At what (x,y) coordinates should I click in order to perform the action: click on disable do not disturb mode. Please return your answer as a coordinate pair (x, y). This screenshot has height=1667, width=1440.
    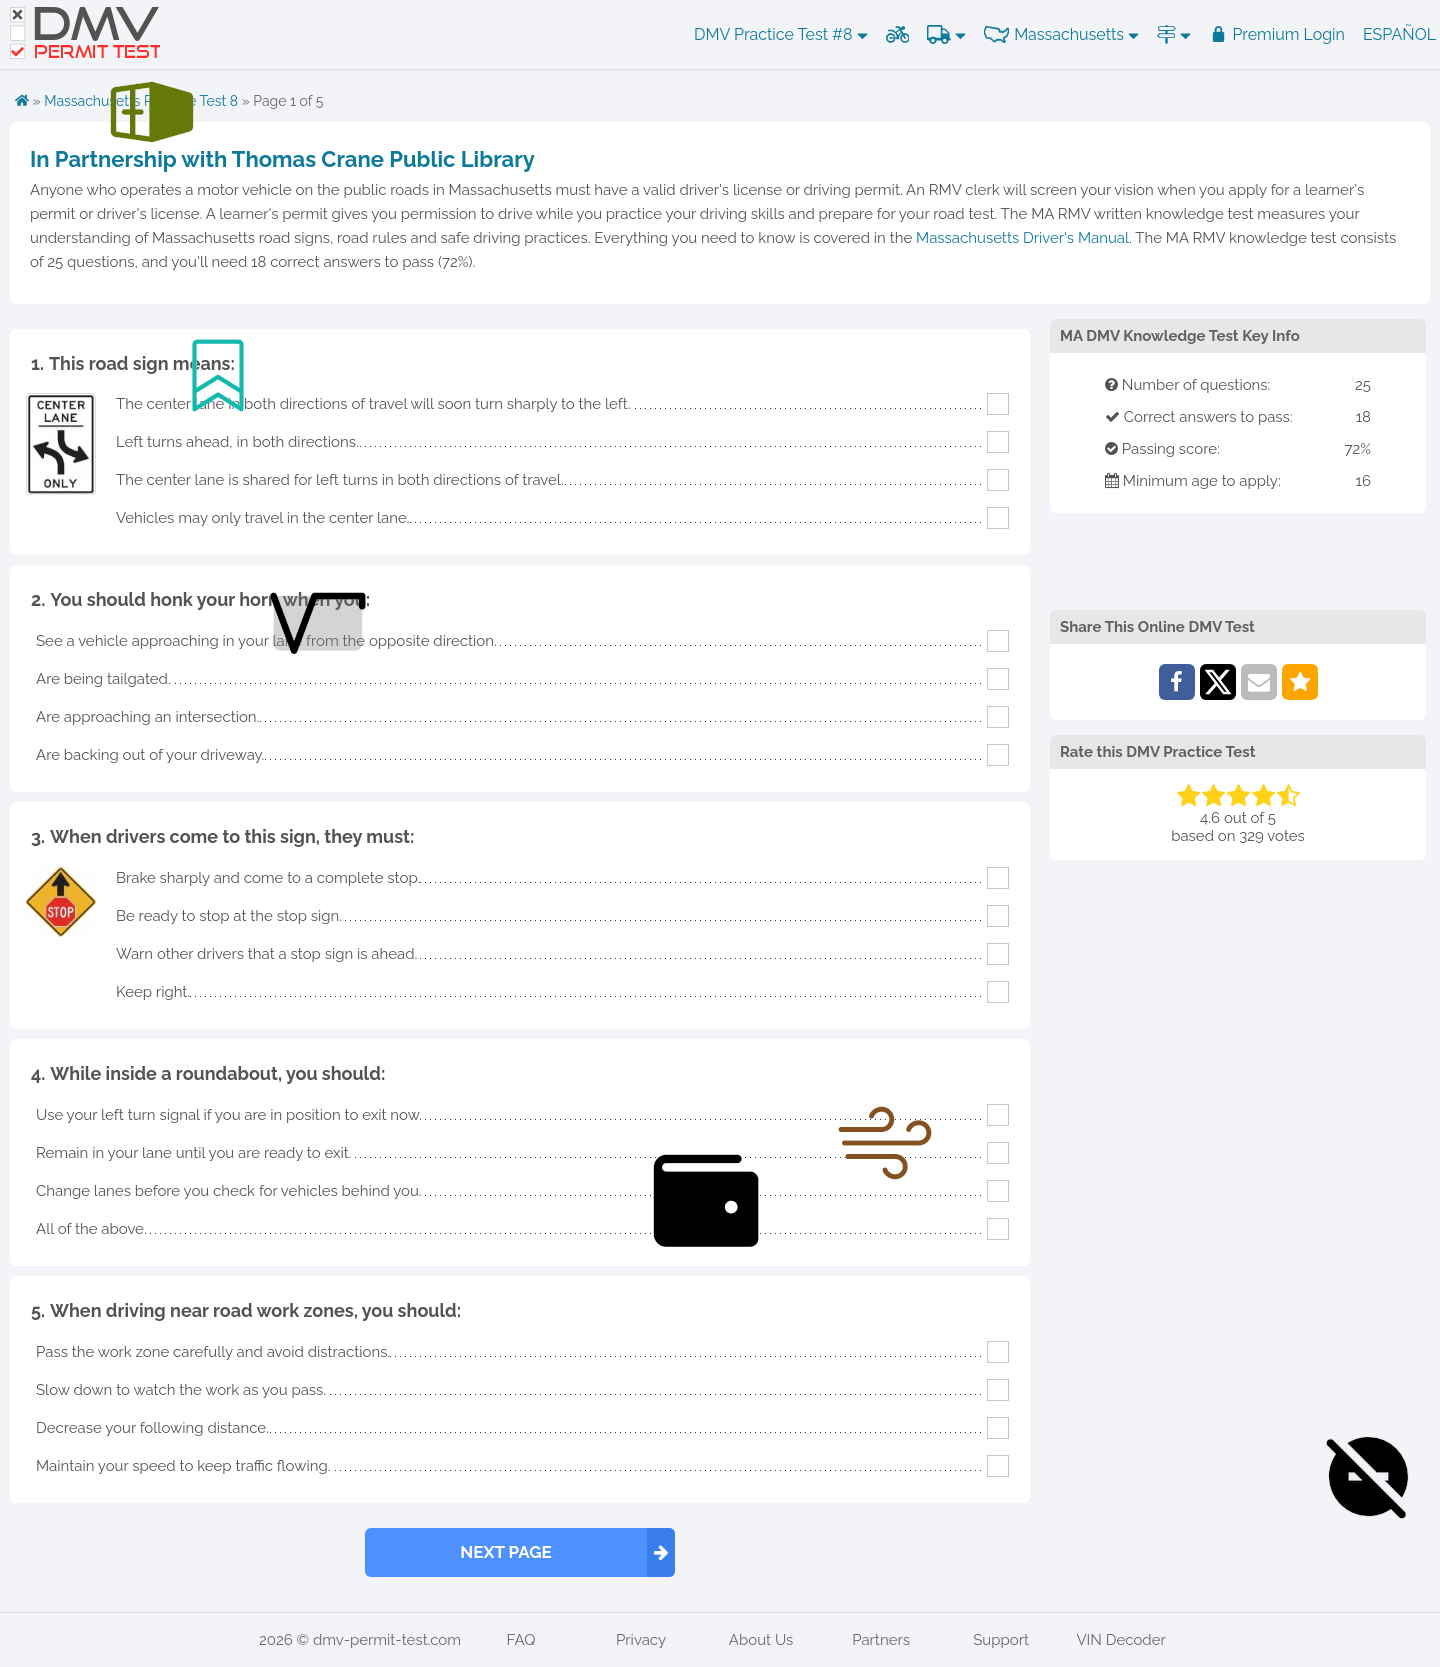
    Looking at the image, I should click on (1368, 1476).